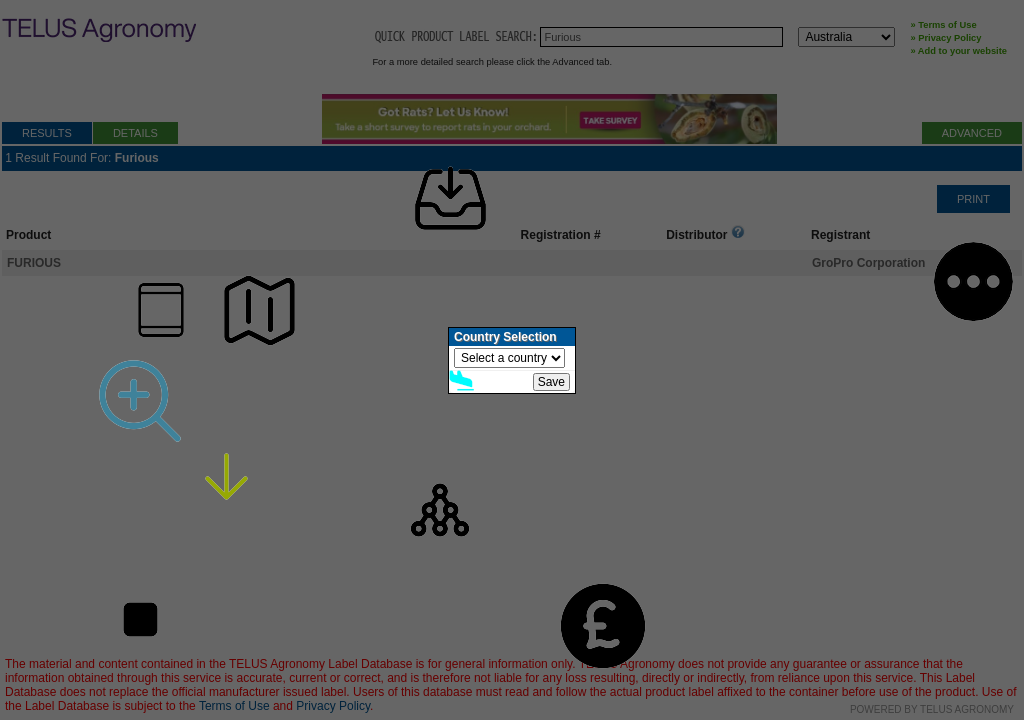  I want to click on indicates a pending or in-progress status, so click(973, 281).